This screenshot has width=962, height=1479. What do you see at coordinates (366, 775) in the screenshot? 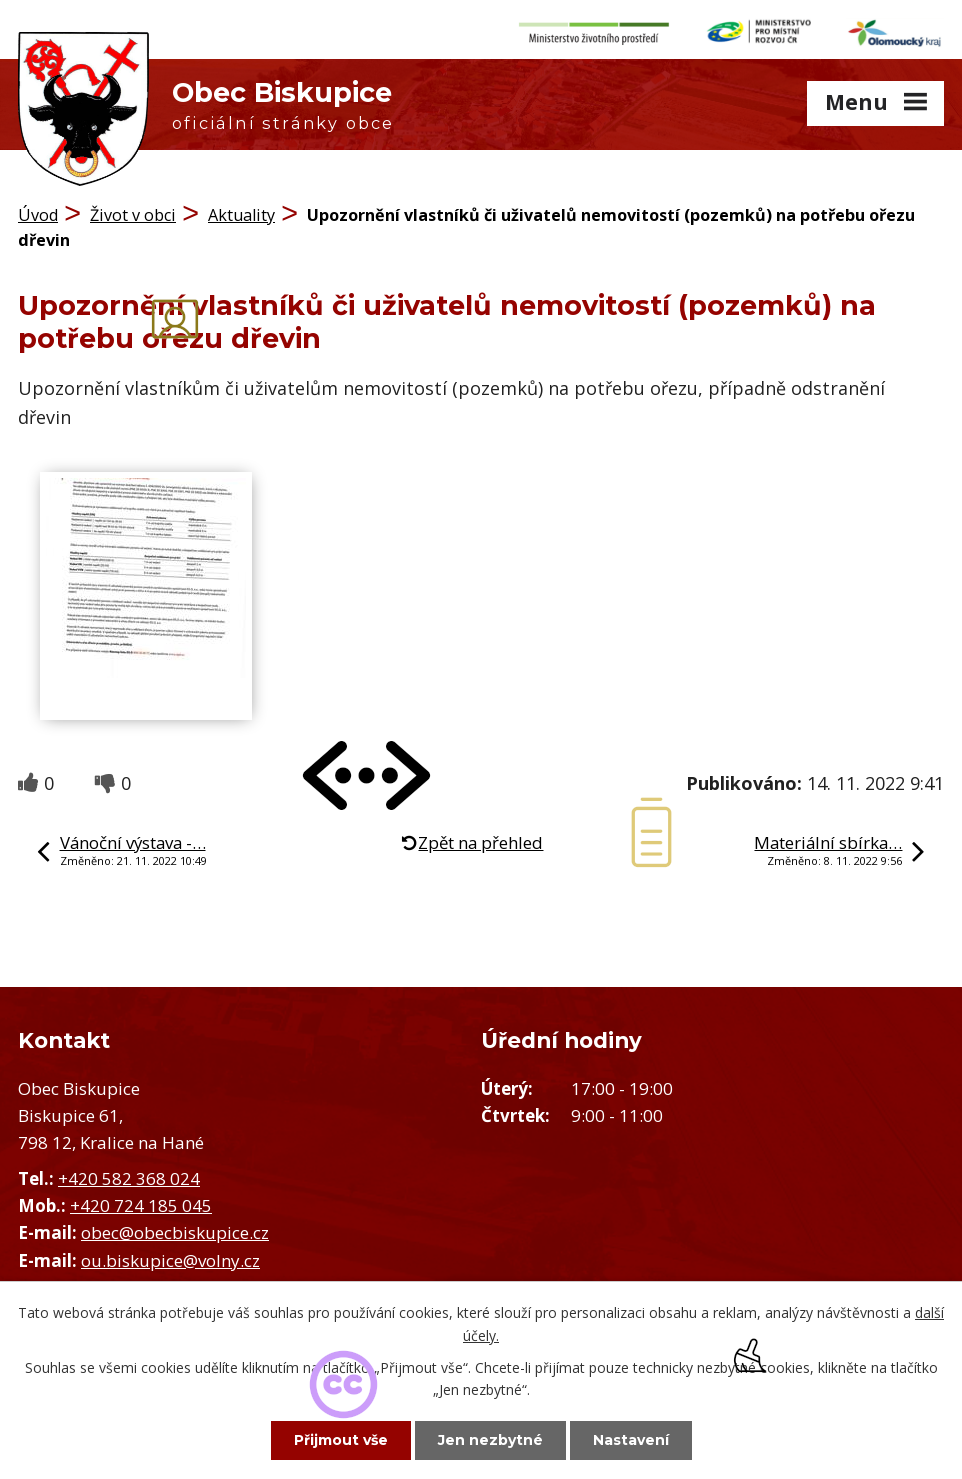
I see `code is currently processing or compiling` at bounding box center [366, 775].